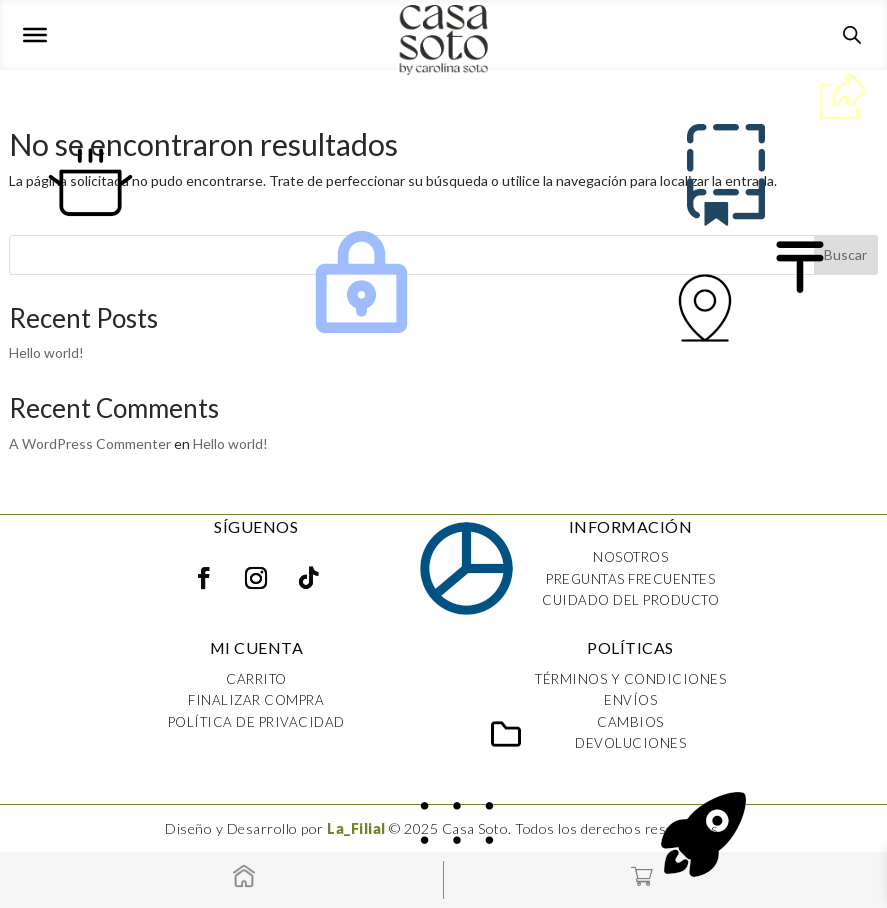  What do you see at coordinates (726, 176) in the screenshot?
I see `create a new repository from a template` at bounding box center [726, 176].